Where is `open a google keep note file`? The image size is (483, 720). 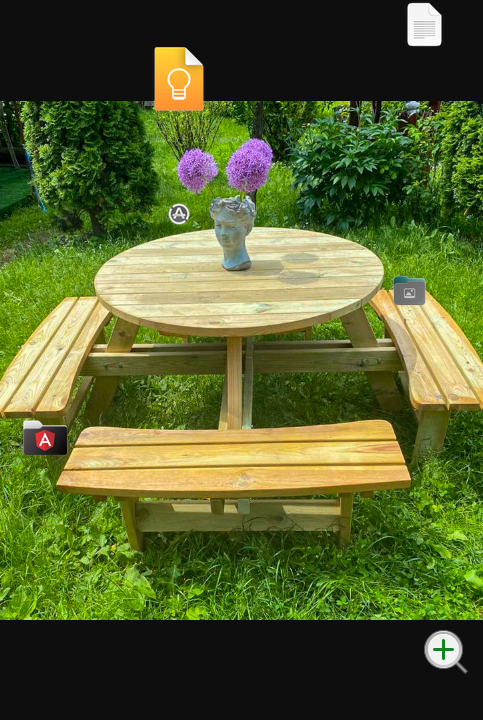 open a google keep note file is located at coordinates (179, 80).